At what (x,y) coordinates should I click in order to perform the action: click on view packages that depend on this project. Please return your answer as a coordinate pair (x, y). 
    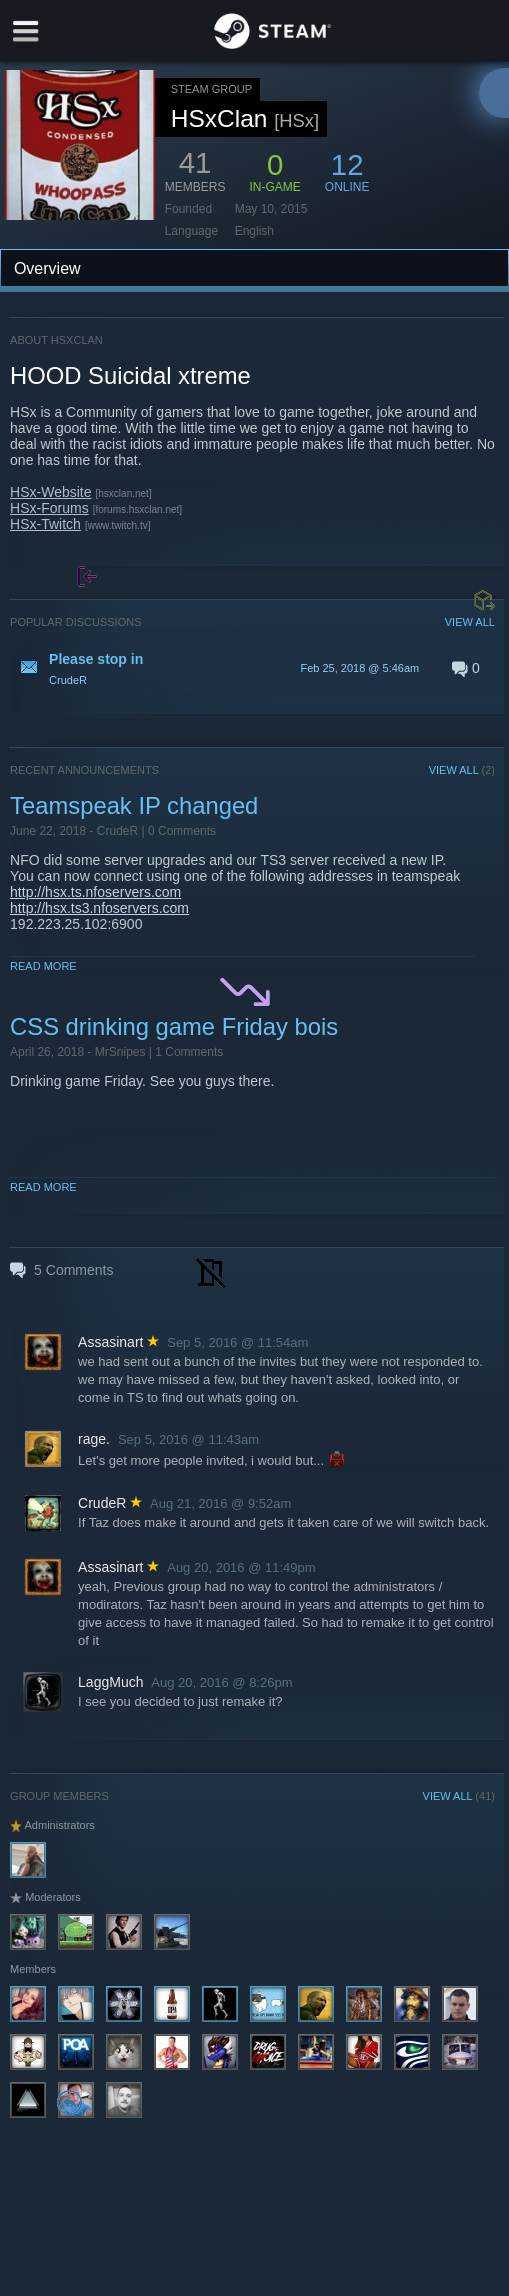
    Looking at the image, I should click on (484, 600).